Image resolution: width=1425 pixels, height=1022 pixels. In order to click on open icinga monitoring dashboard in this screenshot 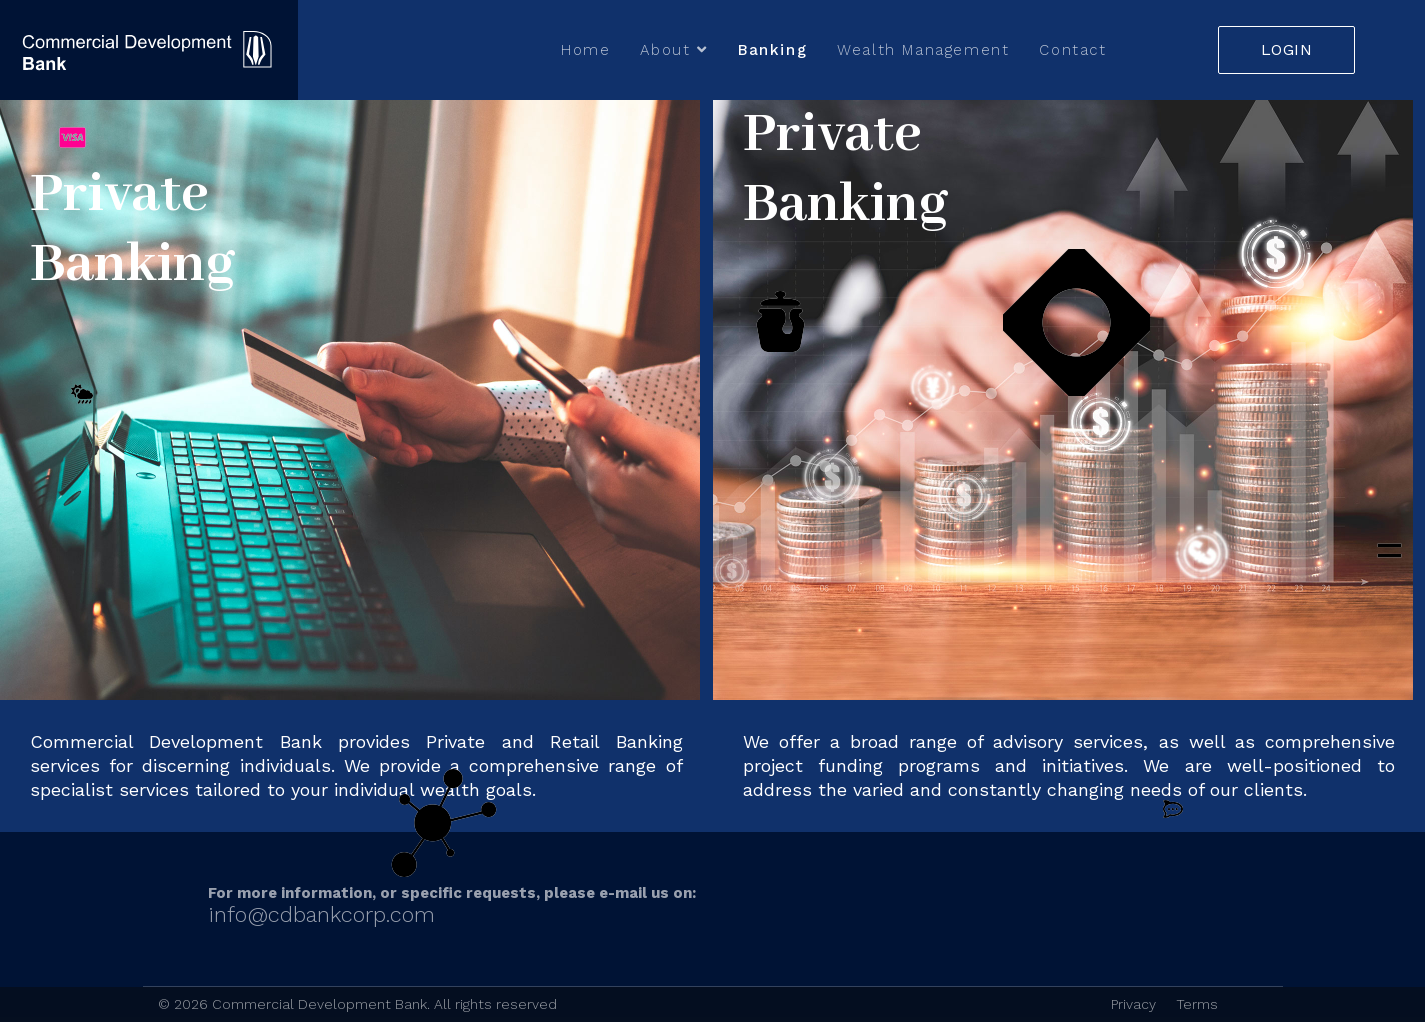, I will do `click(444, 823)`.